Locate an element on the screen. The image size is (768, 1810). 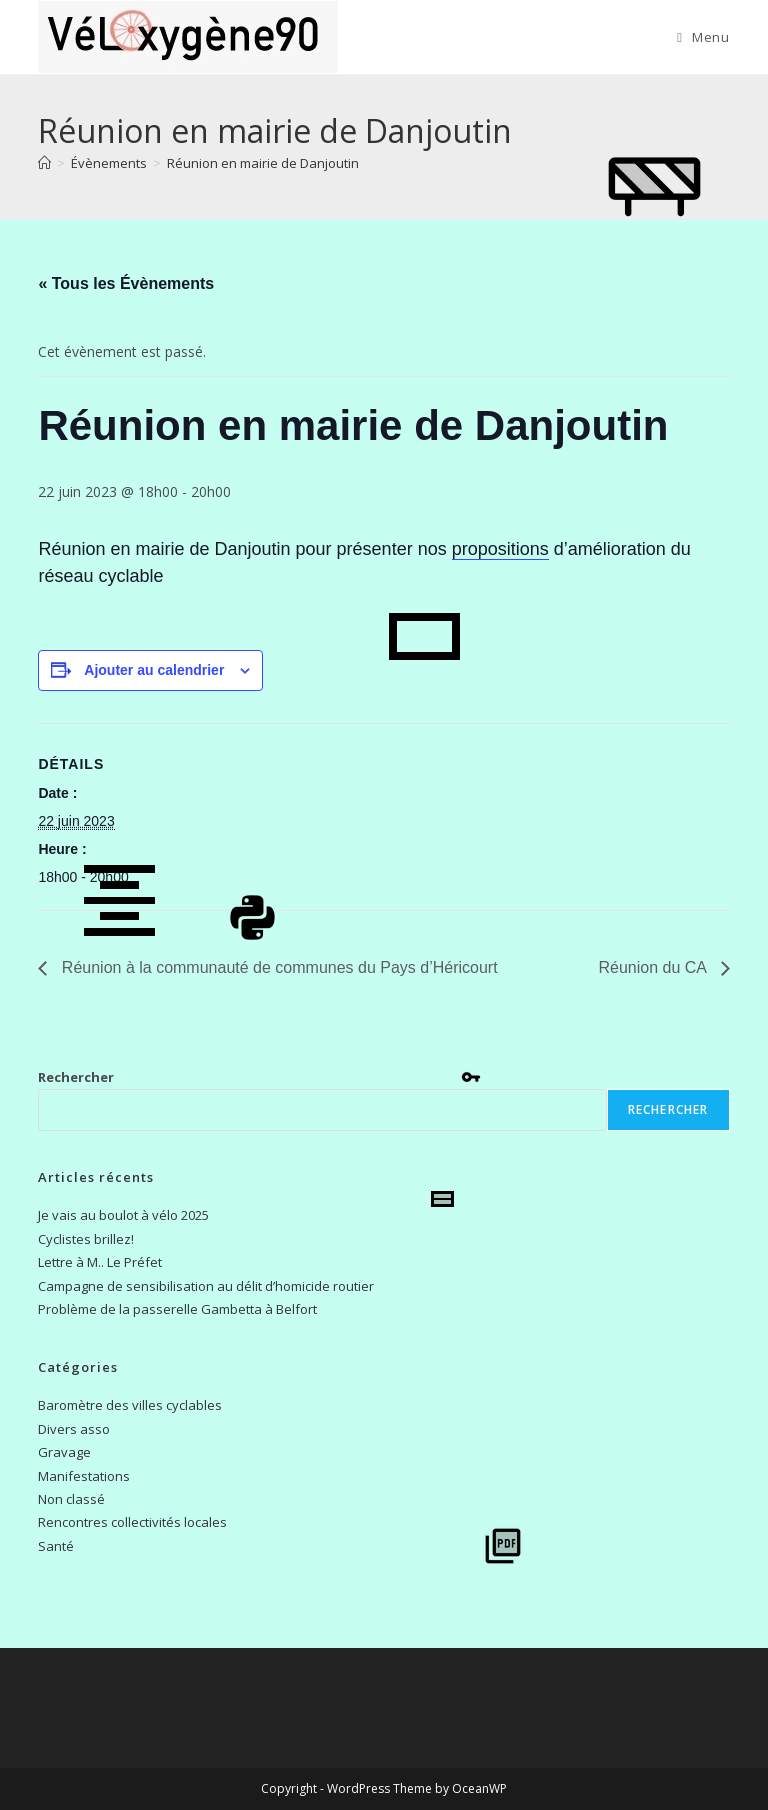
python file or project indicator is located at coordinates (252, 917).